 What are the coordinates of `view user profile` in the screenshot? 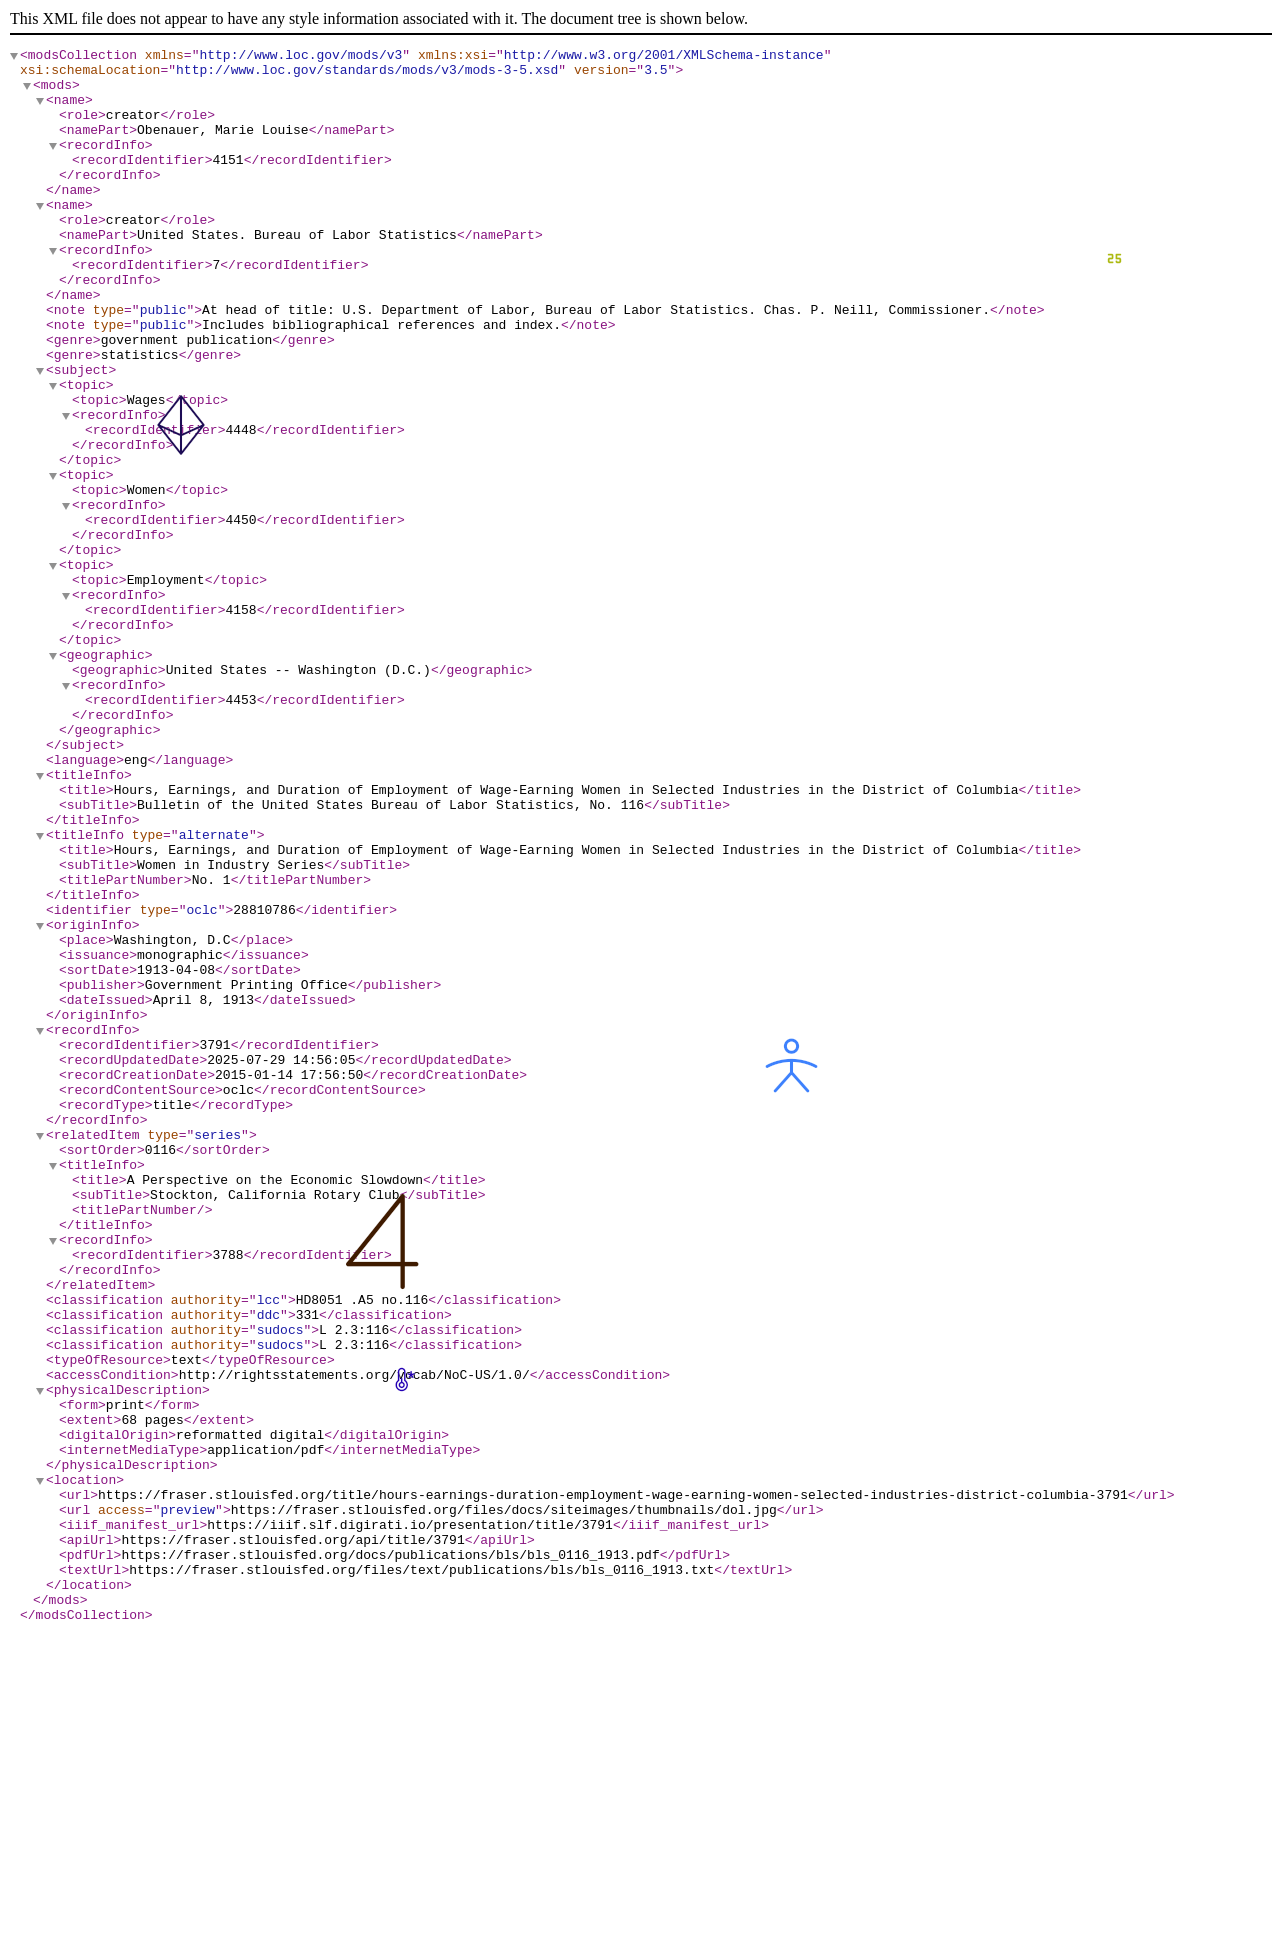 It's located at (791, 1066).